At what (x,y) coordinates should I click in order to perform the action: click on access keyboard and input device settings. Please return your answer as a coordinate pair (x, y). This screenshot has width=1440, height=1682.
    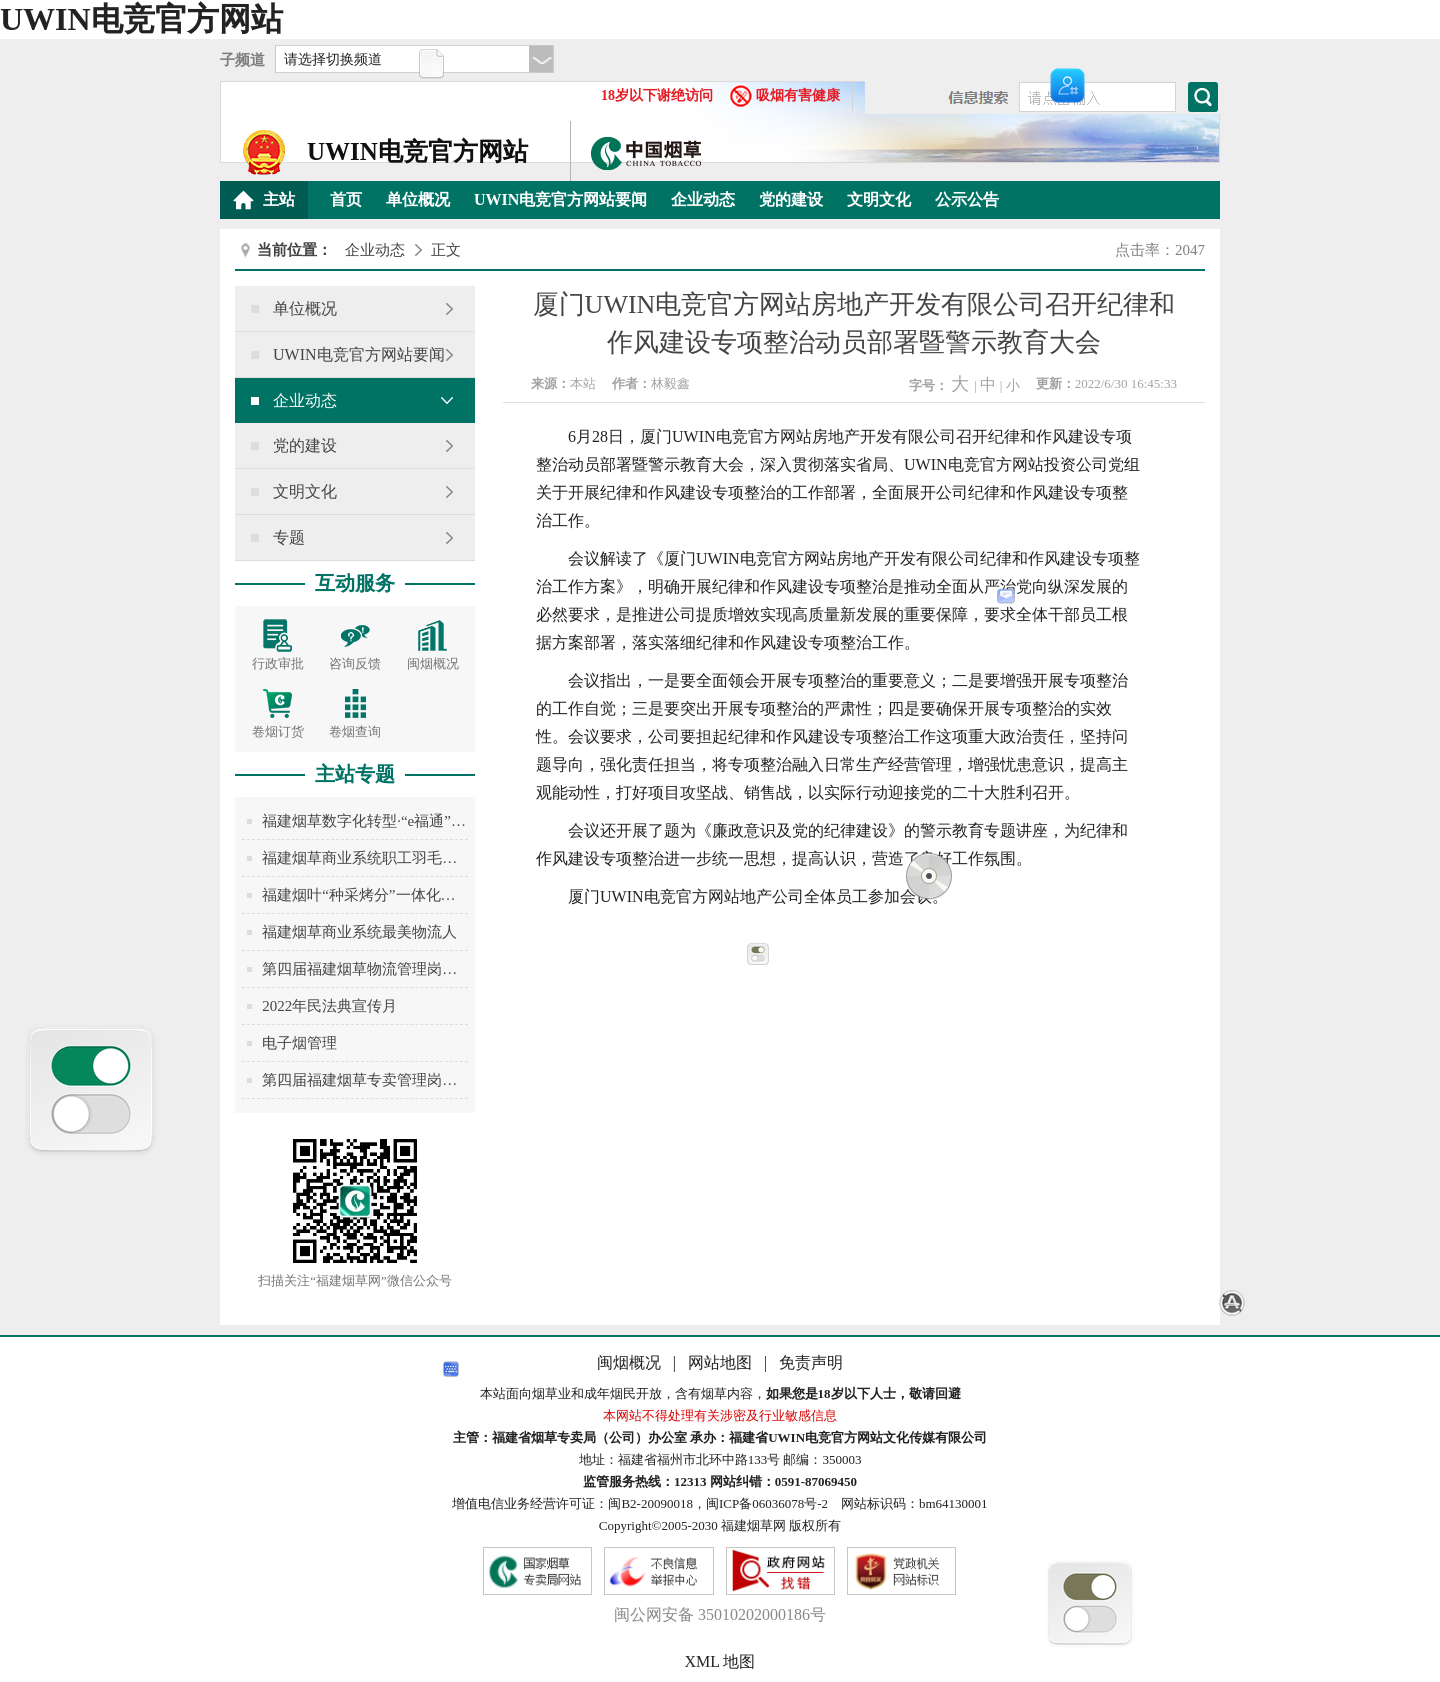
    Looking at the image, I should click on (451, 1369).